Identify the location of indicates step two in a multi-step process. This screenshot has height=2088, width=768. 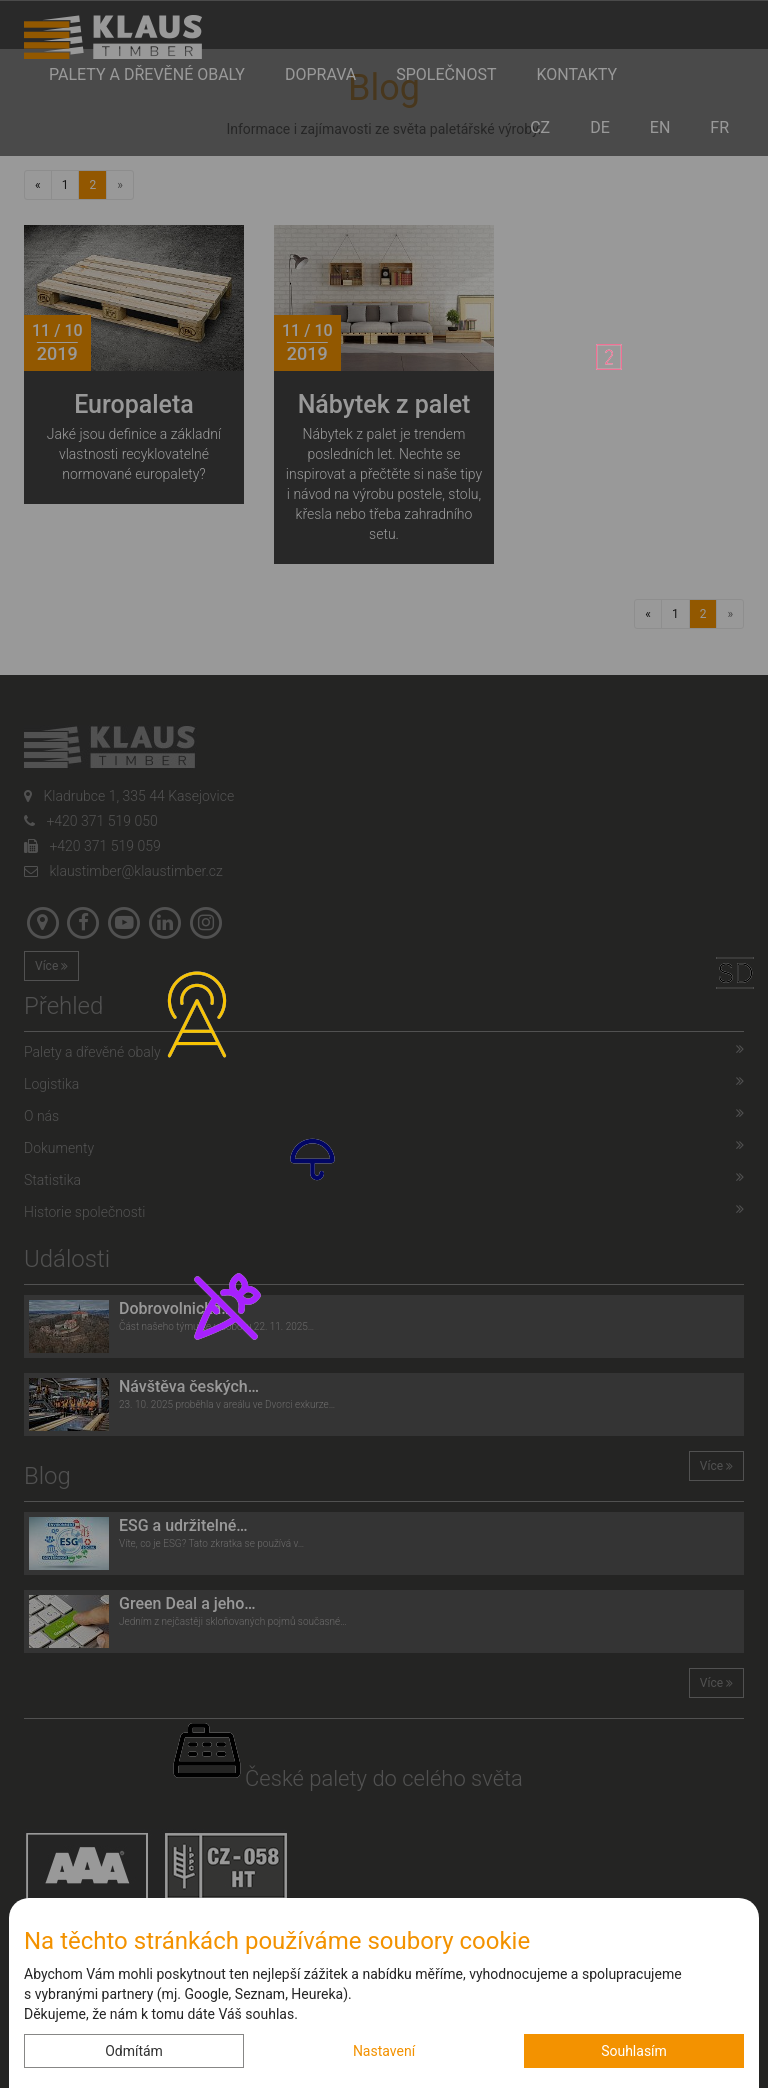
(609, 357).